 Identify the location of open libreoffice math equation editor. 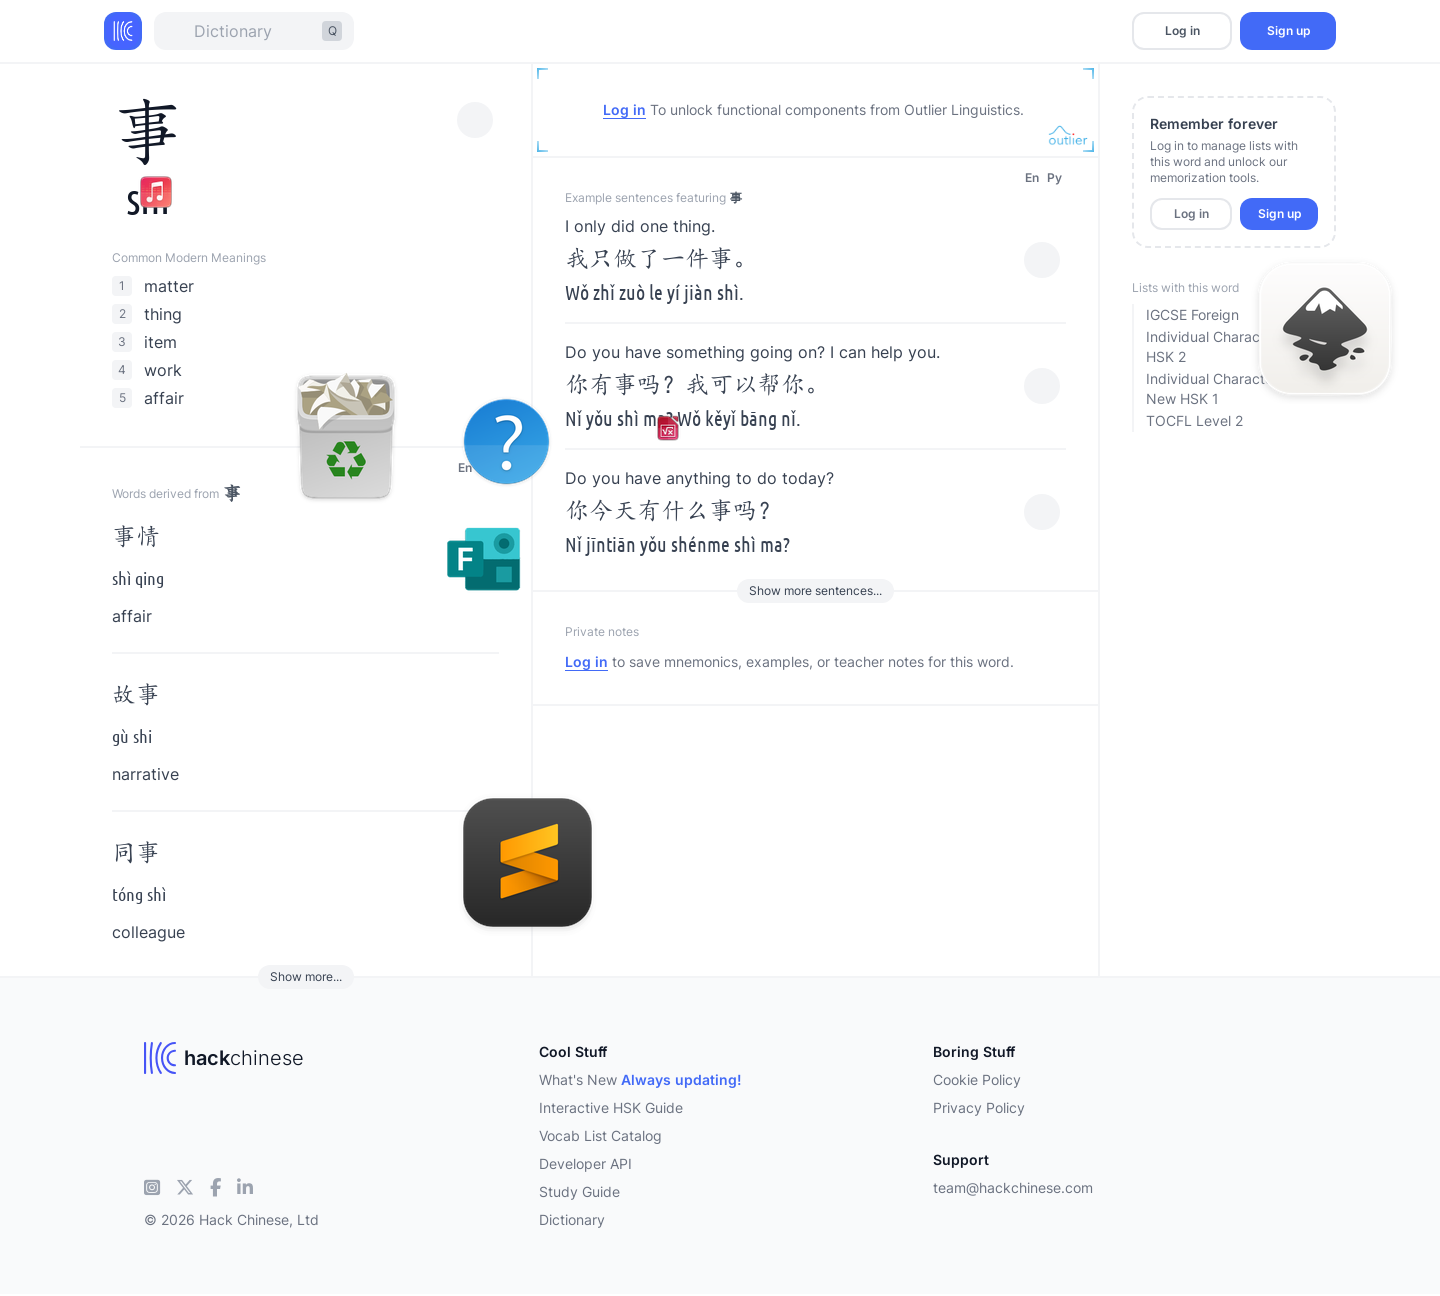
(668, 428).